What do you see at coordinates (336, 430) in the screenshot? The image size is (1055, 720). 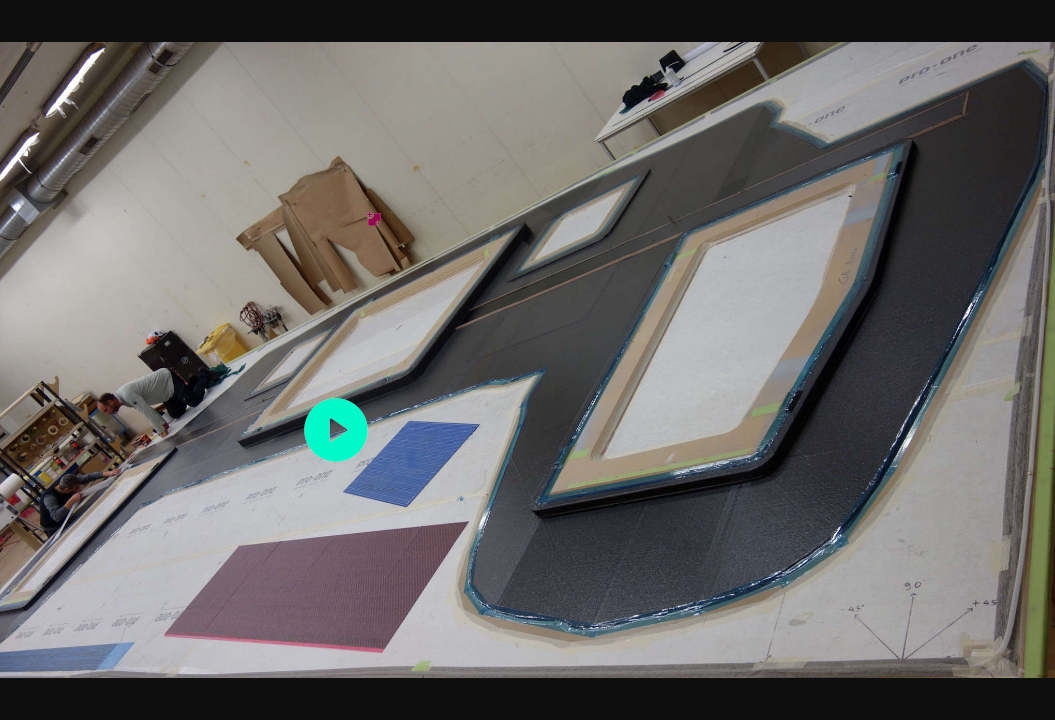 I see `play media or video content` at bounding box center [336, 430].